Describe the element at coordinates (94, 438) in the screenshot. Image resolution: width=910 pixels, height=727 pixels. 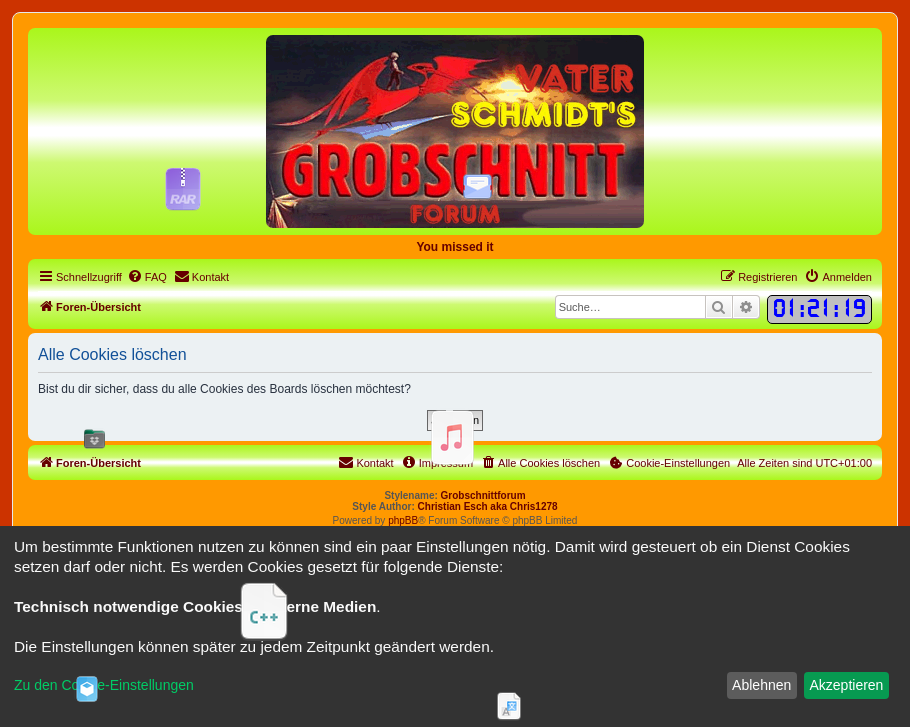
I see `open your dropbox synced folder` at that location.